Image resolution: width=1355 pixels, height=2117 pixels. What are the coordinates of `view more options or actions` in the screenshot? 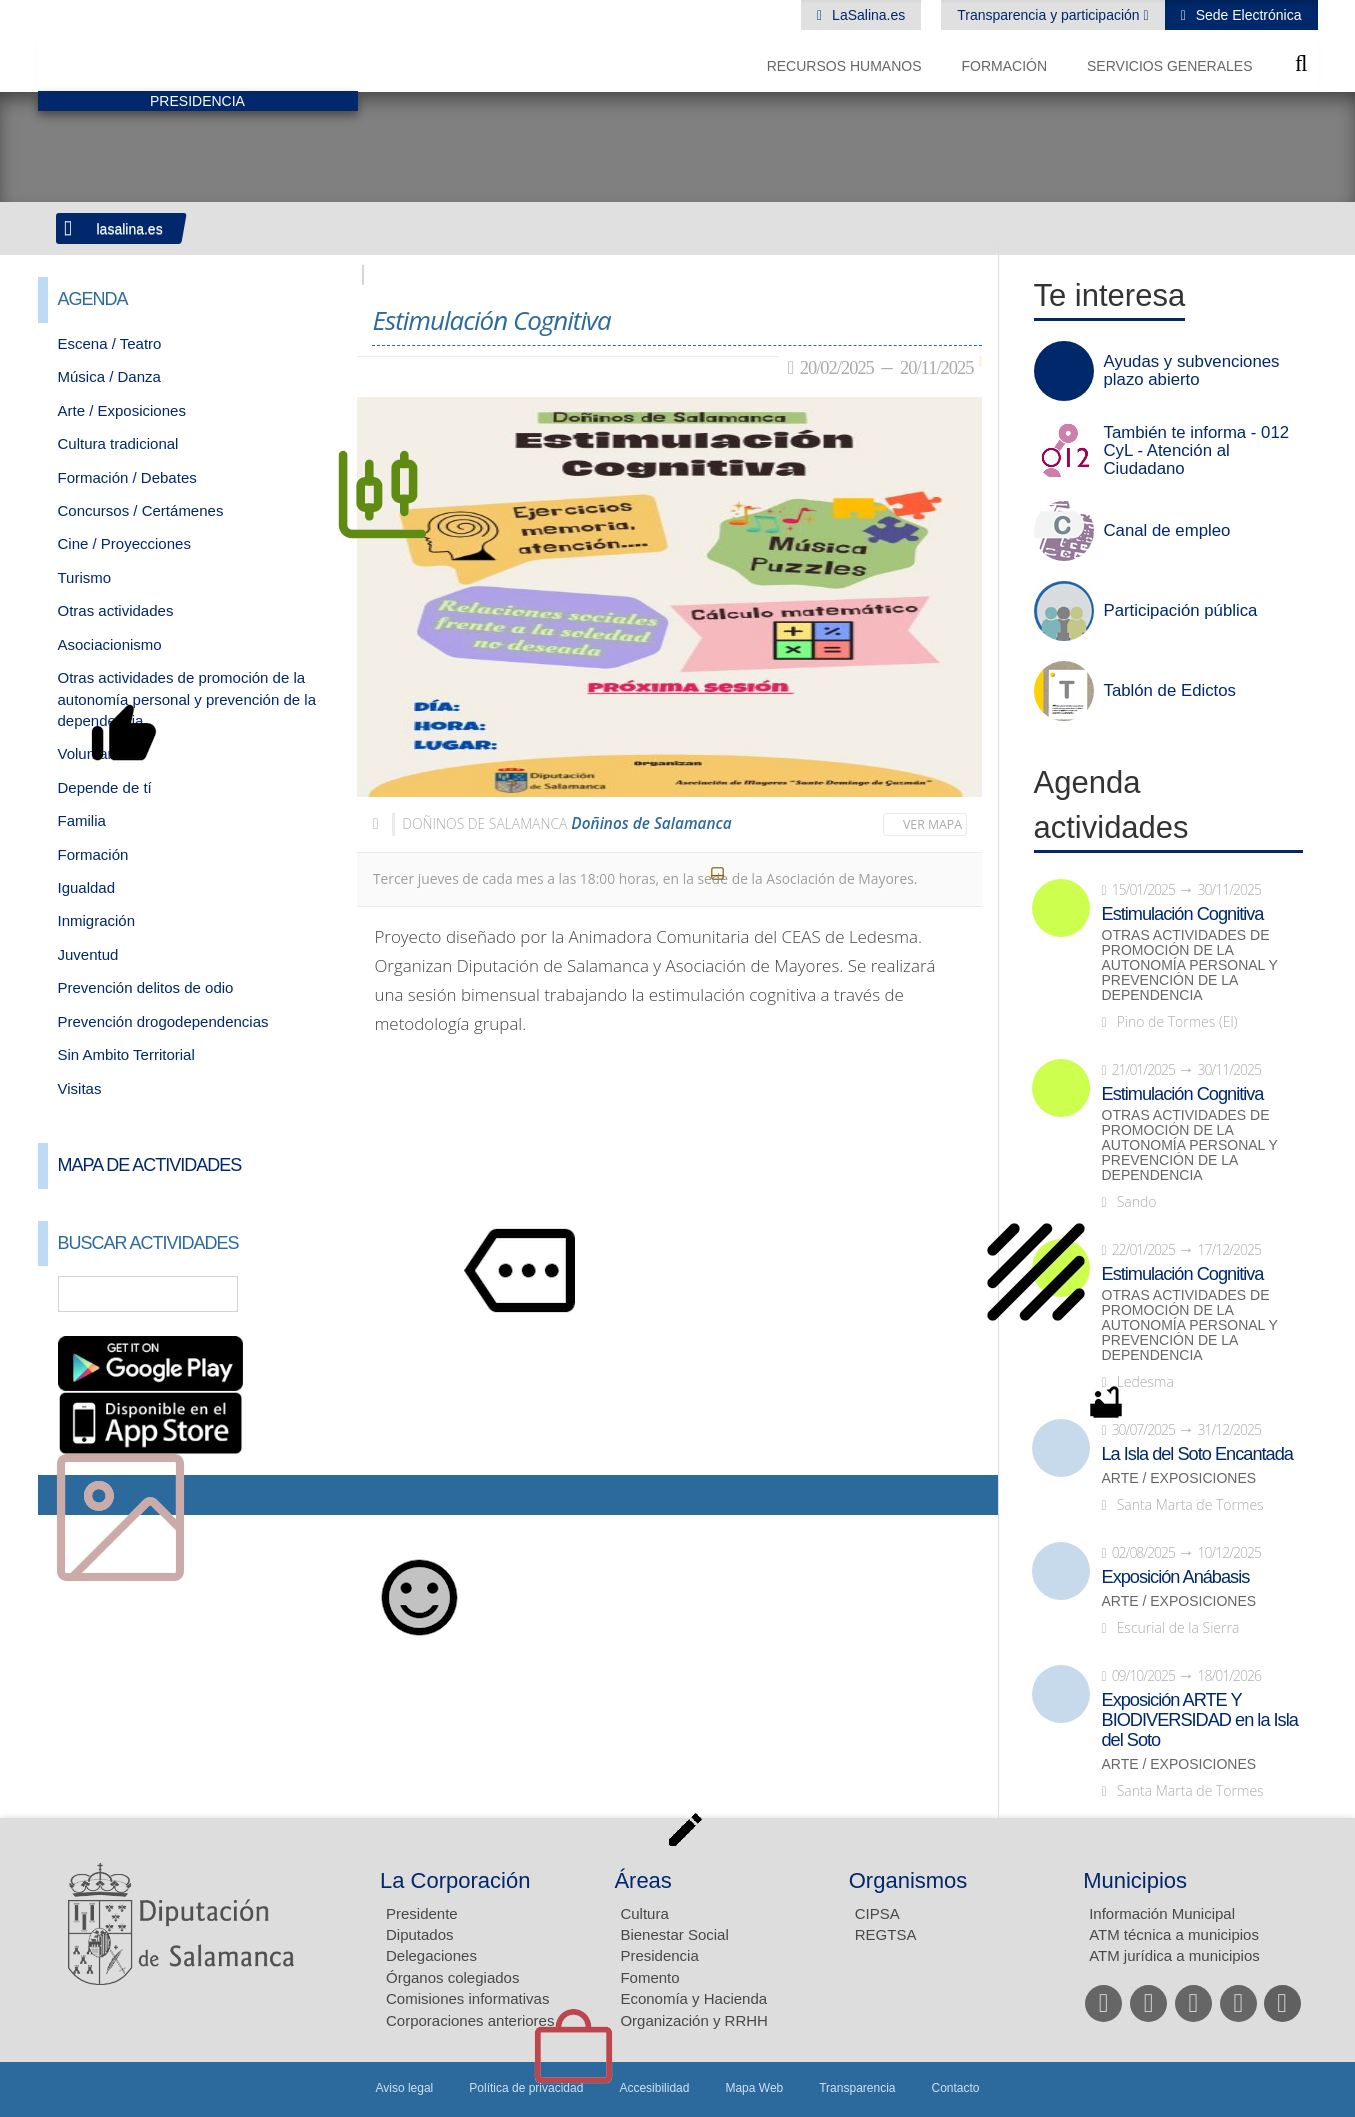 It's located at (519, 1270).